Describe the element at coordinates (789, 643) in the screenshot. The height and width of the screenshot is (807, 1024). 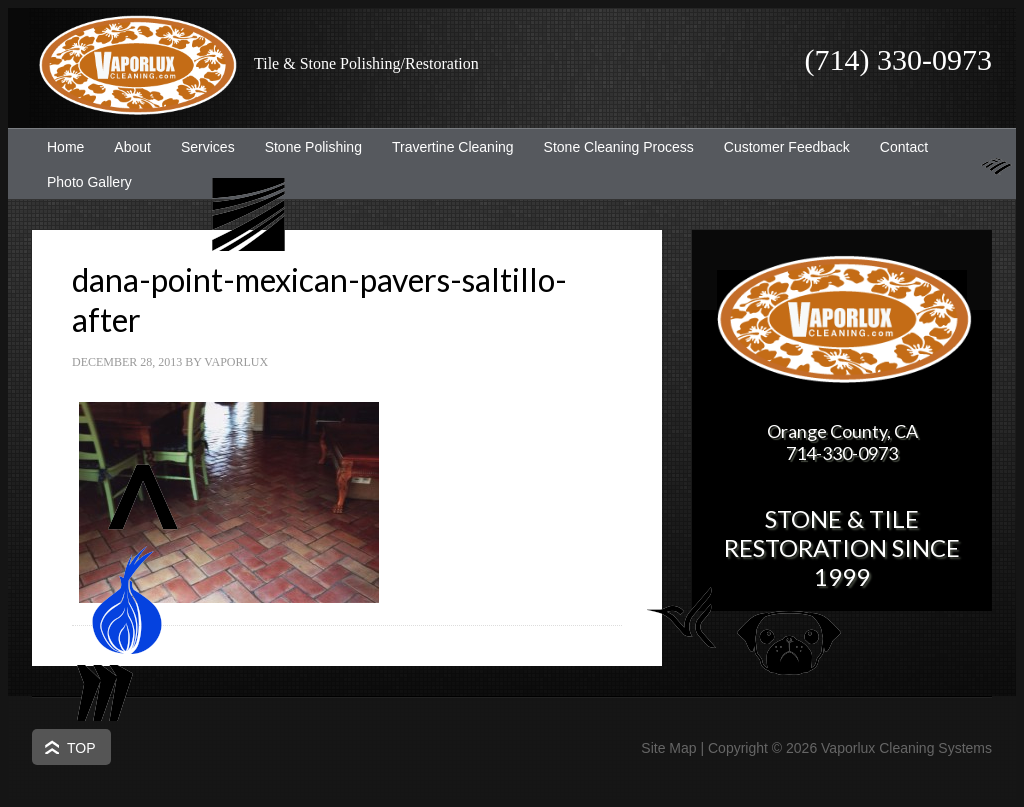
I see `pug template engine logo` at that location.